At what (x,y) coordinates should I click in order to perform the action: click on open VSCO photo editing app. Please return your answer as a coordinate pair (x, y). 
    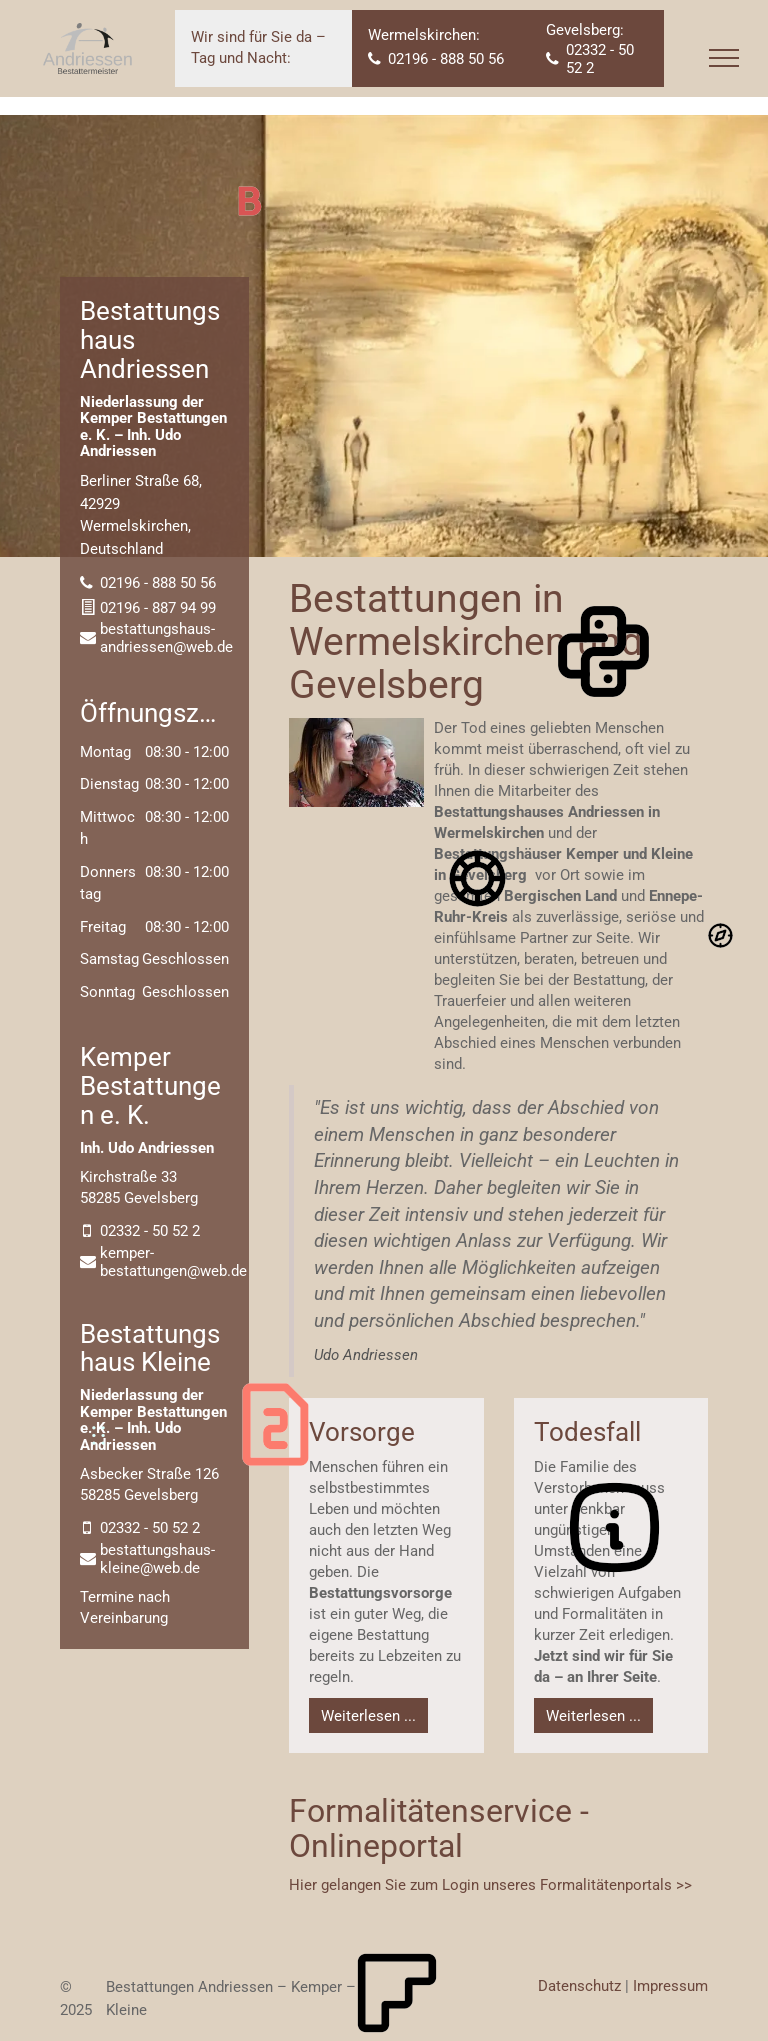
    Looking at the image, I should click on (477, 878).